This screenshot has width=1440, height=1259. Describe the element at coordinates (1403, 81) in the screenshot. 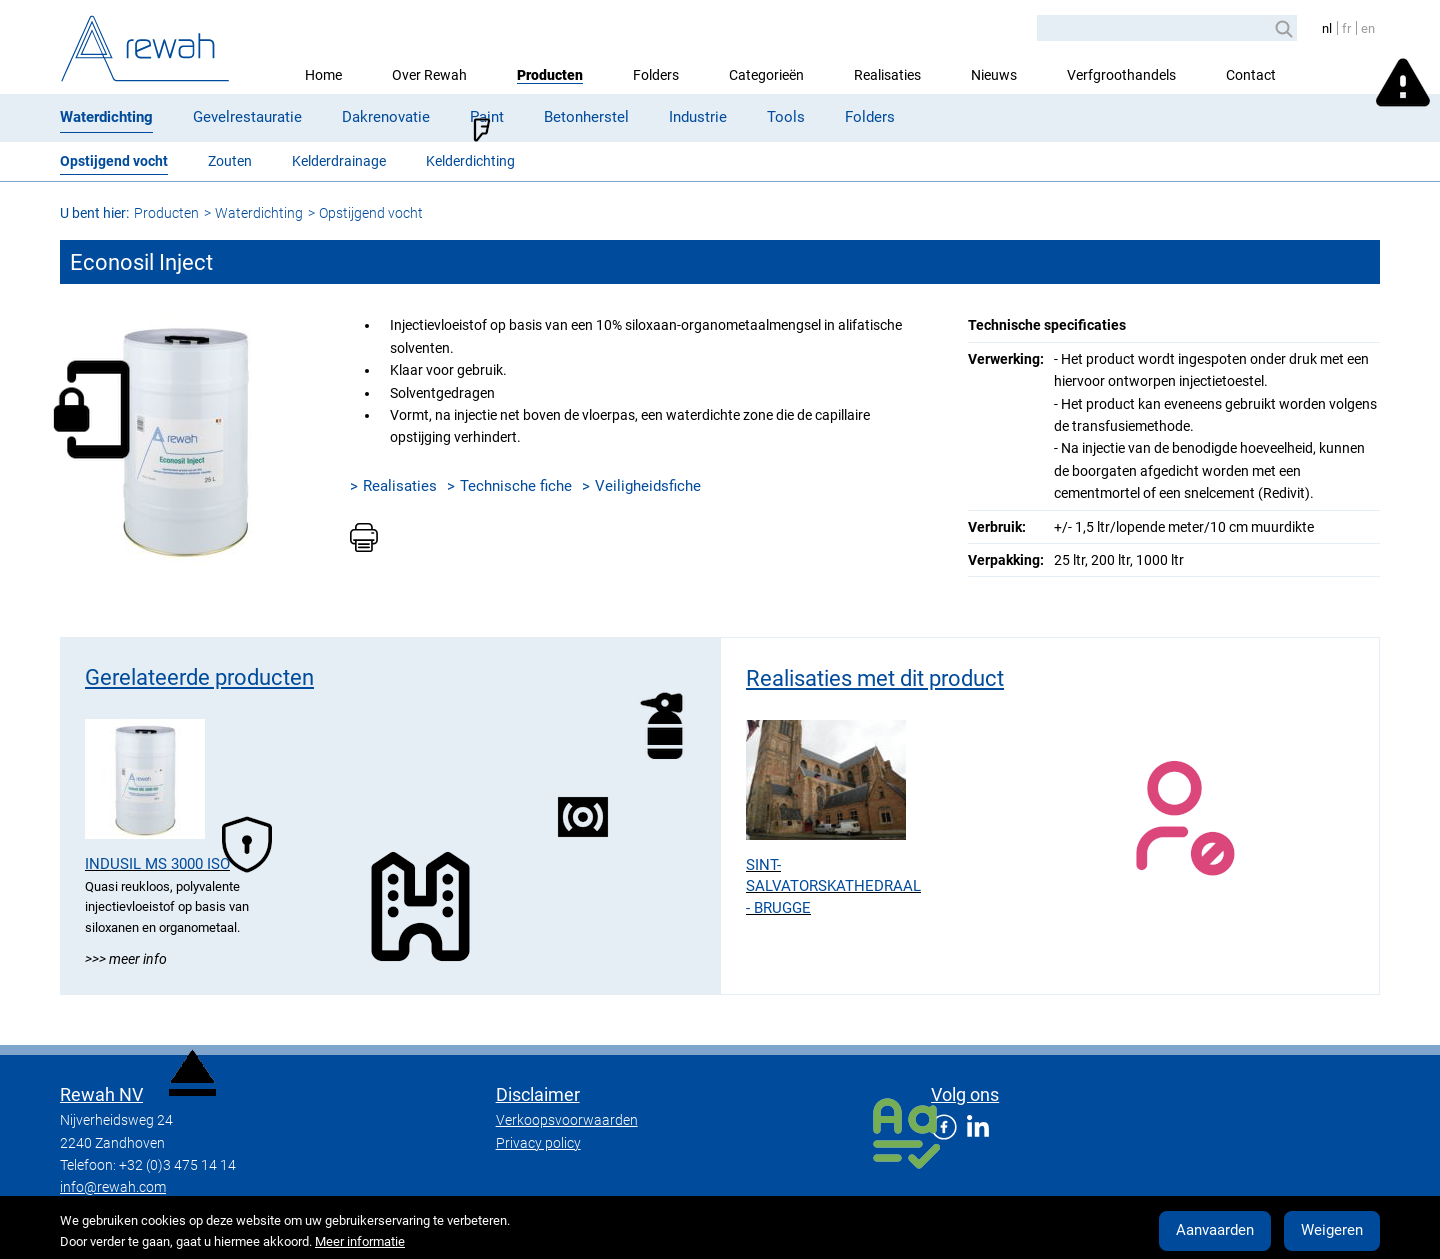

I see `indicates a warning or caution state` at that location.